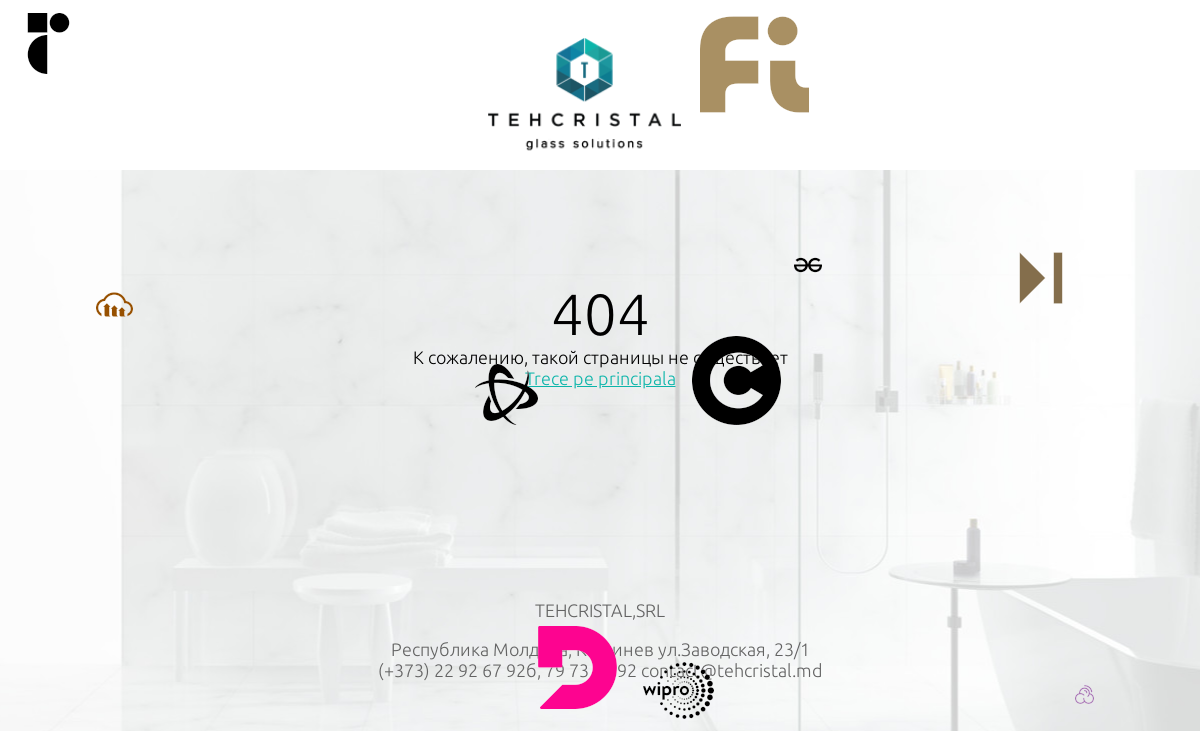 This screenshot has width=1200, height=731. What do you see at coordinates (506, 394) in the screenshot?
I see `launch Battle.net gaming client` at bounding box center [506, 394].